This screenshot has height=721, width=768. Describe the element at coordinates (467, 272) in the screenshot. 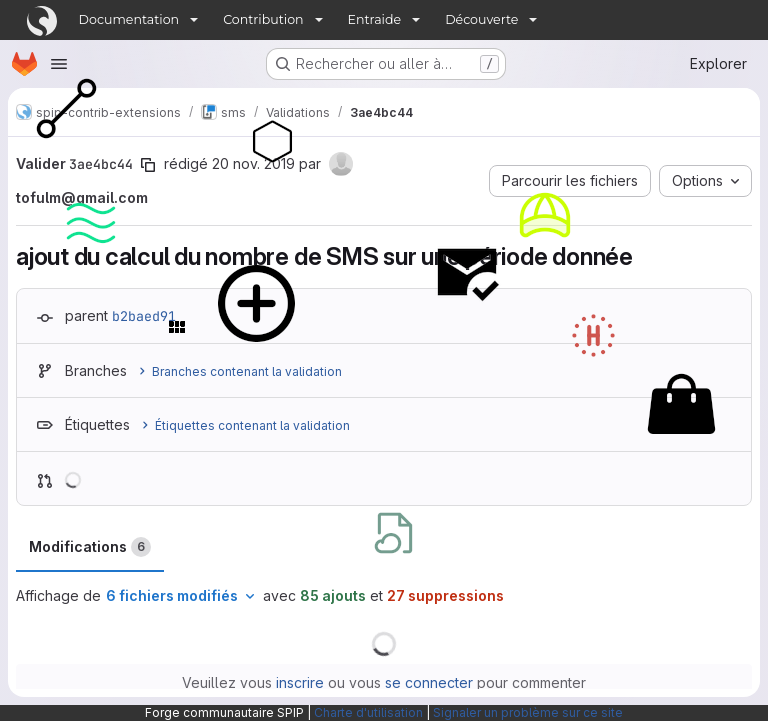

I see `mark email as read` at that location.